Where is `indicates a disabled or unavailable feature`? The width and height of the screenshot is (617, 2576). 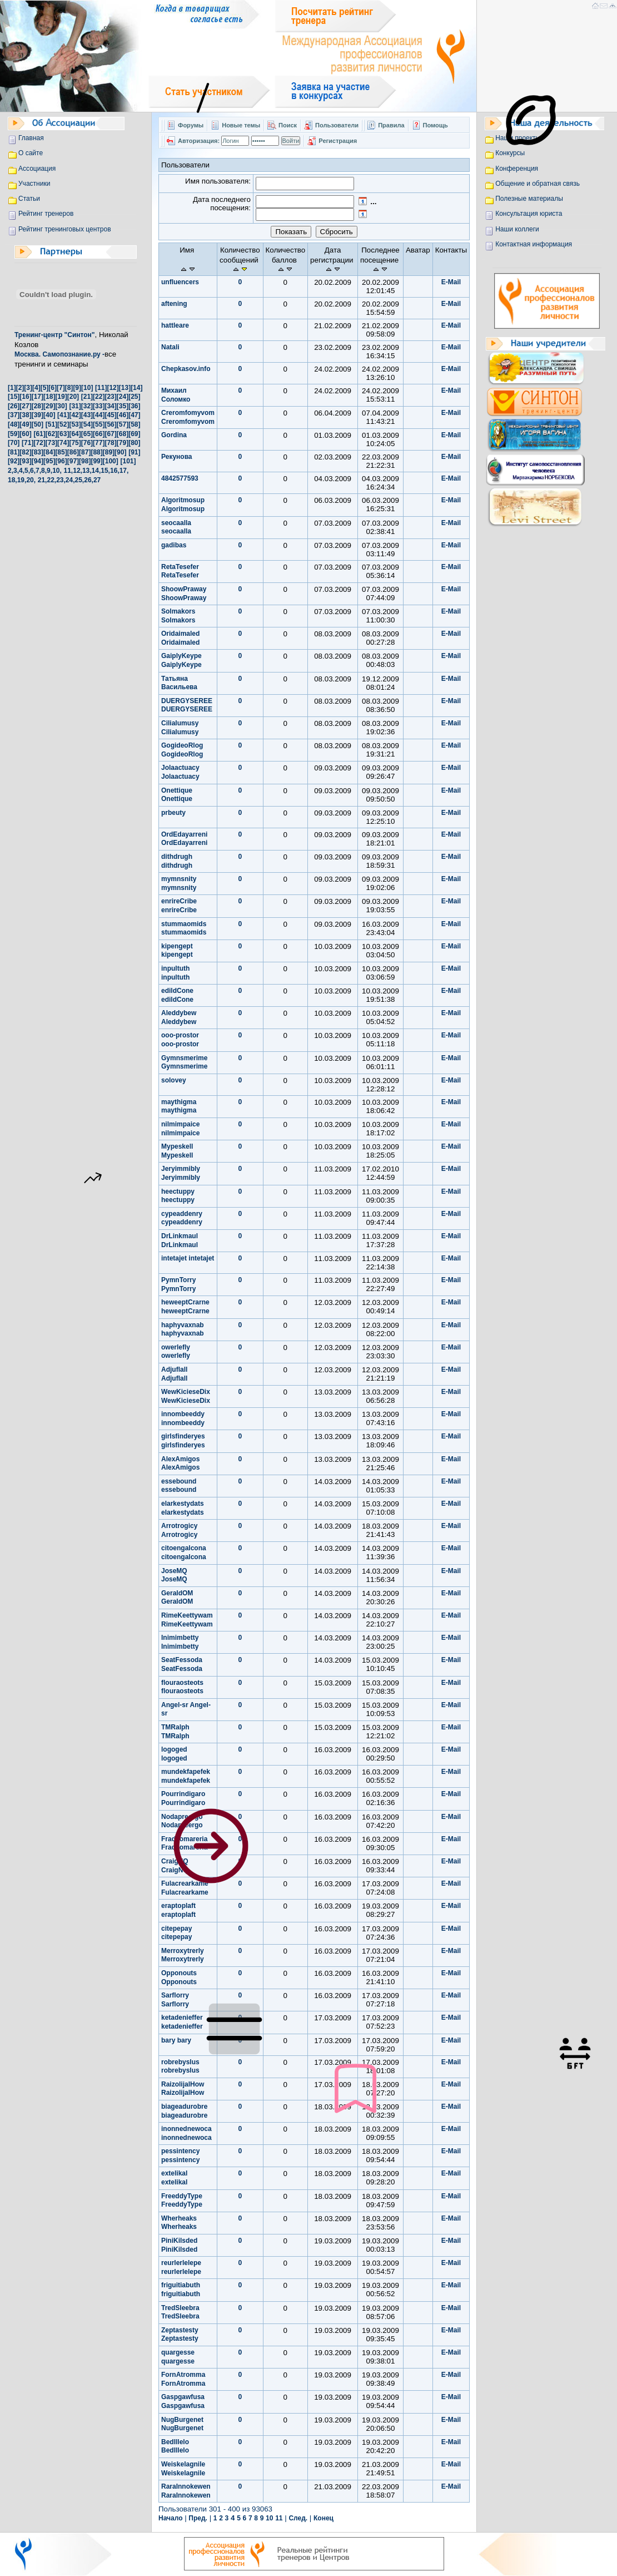
indicates a disabled or unavailable feature is located at coordinates (203, 98).